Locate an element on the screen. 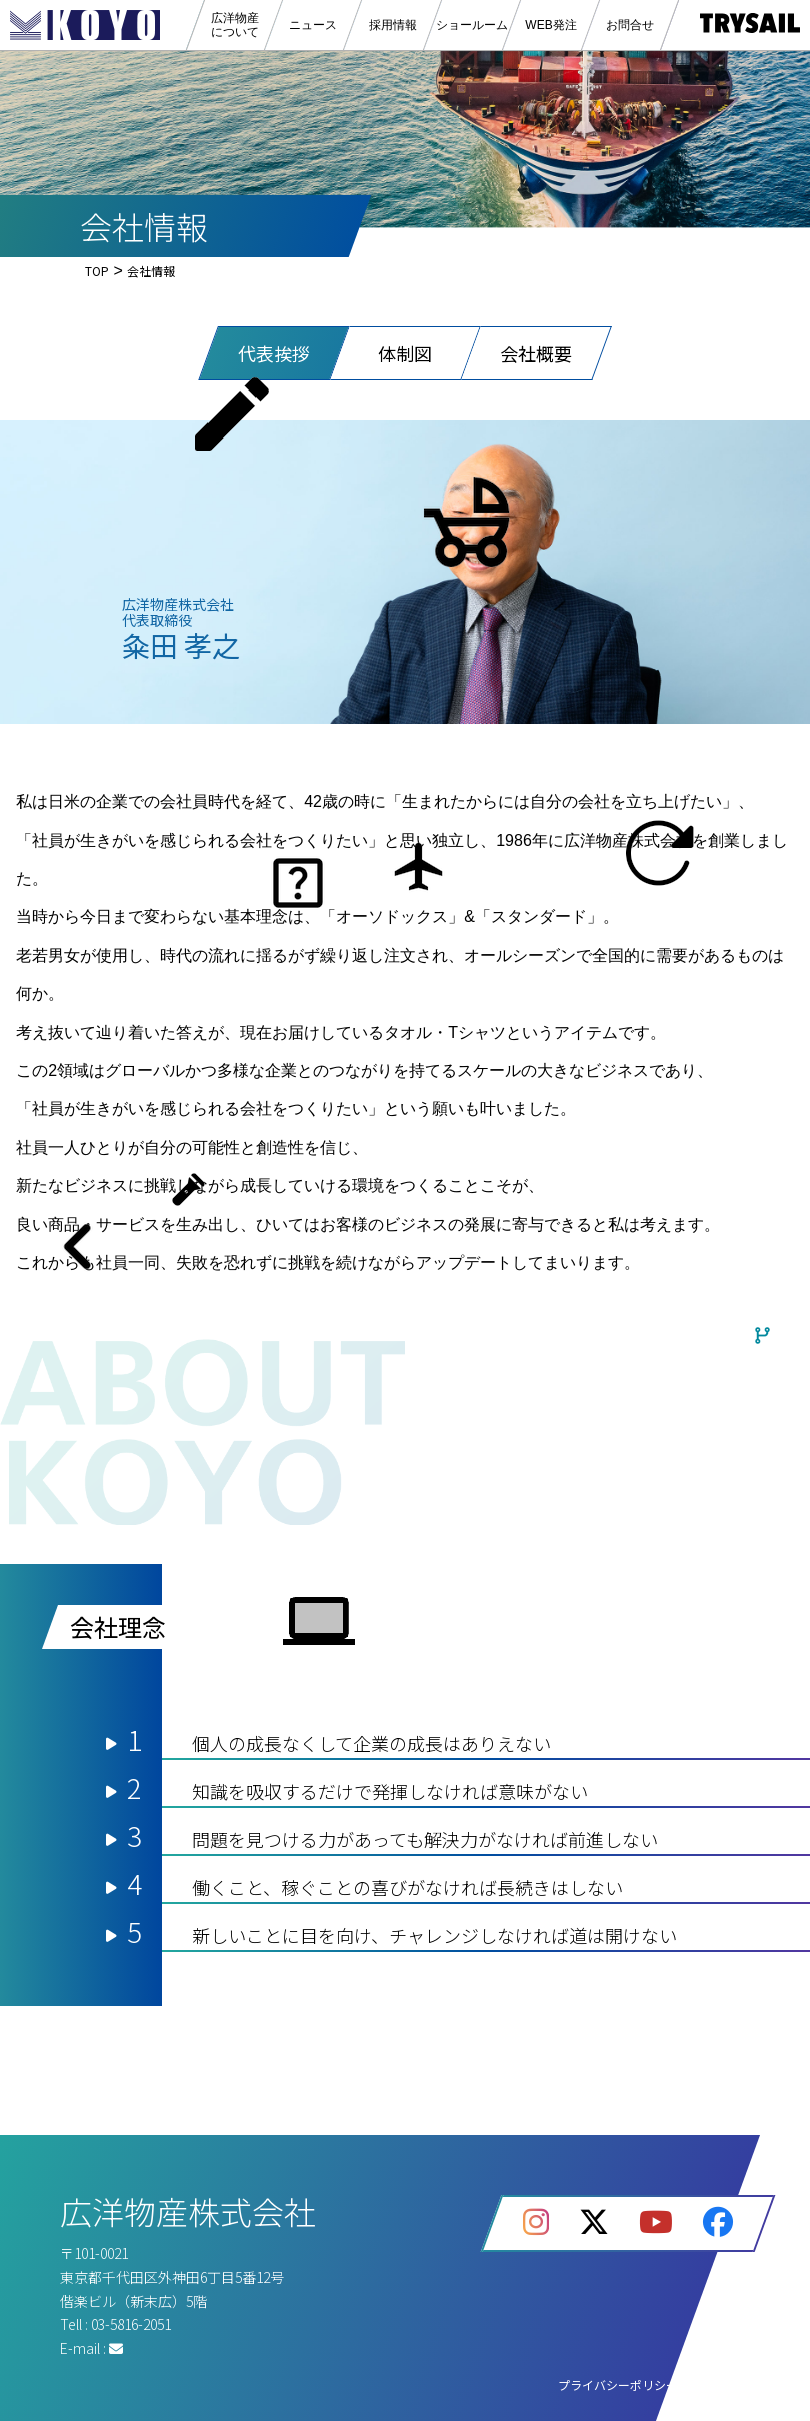 This screenshot has width=810, height=2421. view repository branches is located at coordinates (762, 1335).